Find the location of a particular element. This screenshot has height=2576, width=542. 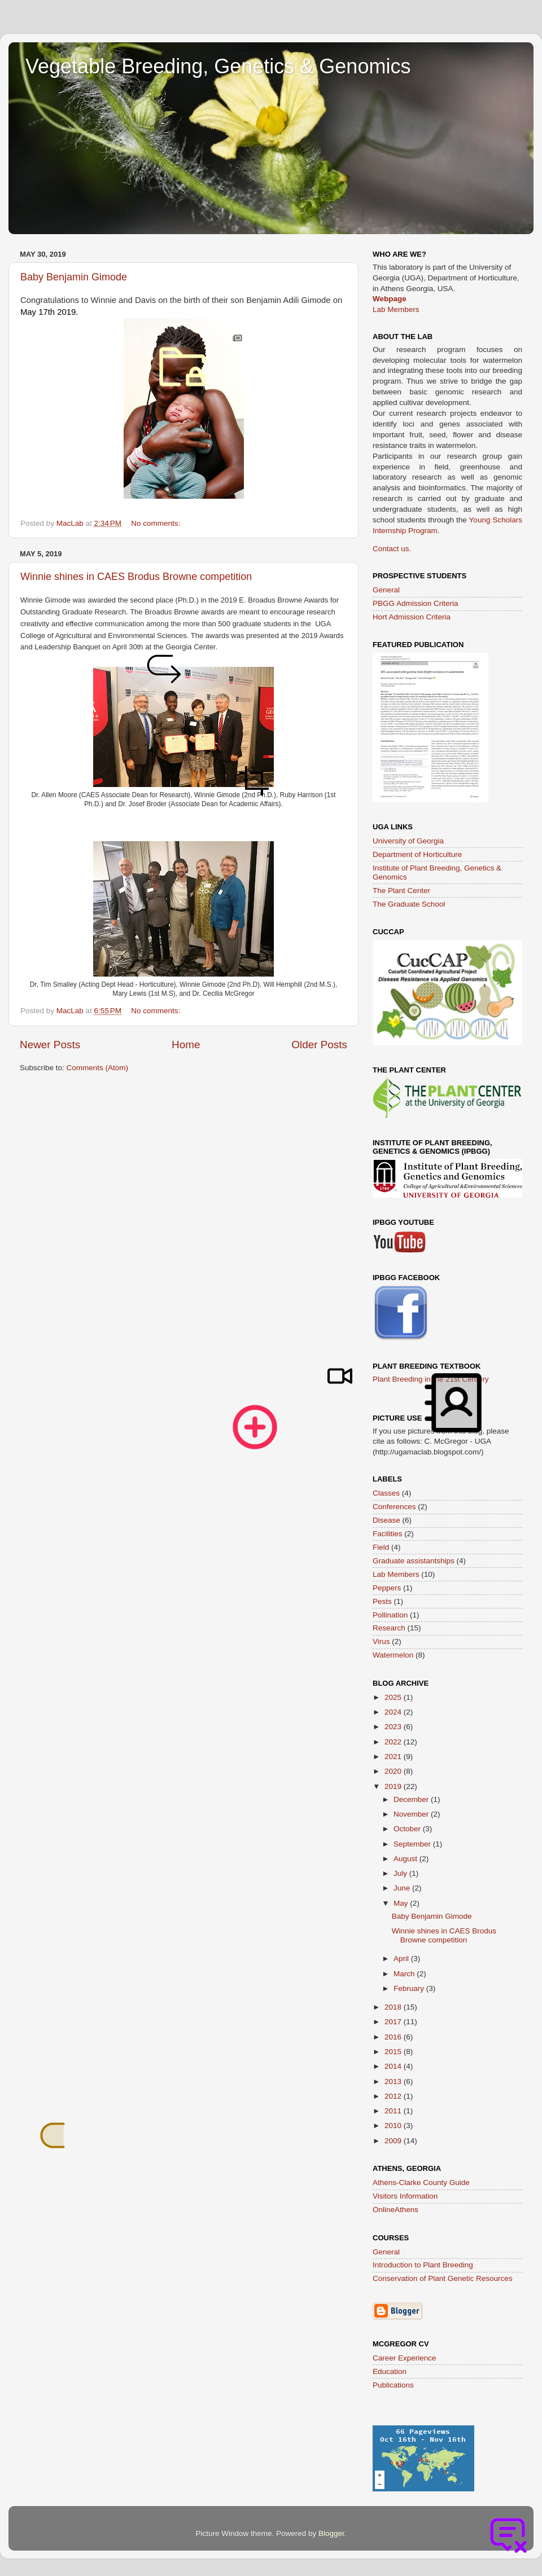

indicates a proper subset relationship in mathematical notation is located at coordinates (53, 2135).